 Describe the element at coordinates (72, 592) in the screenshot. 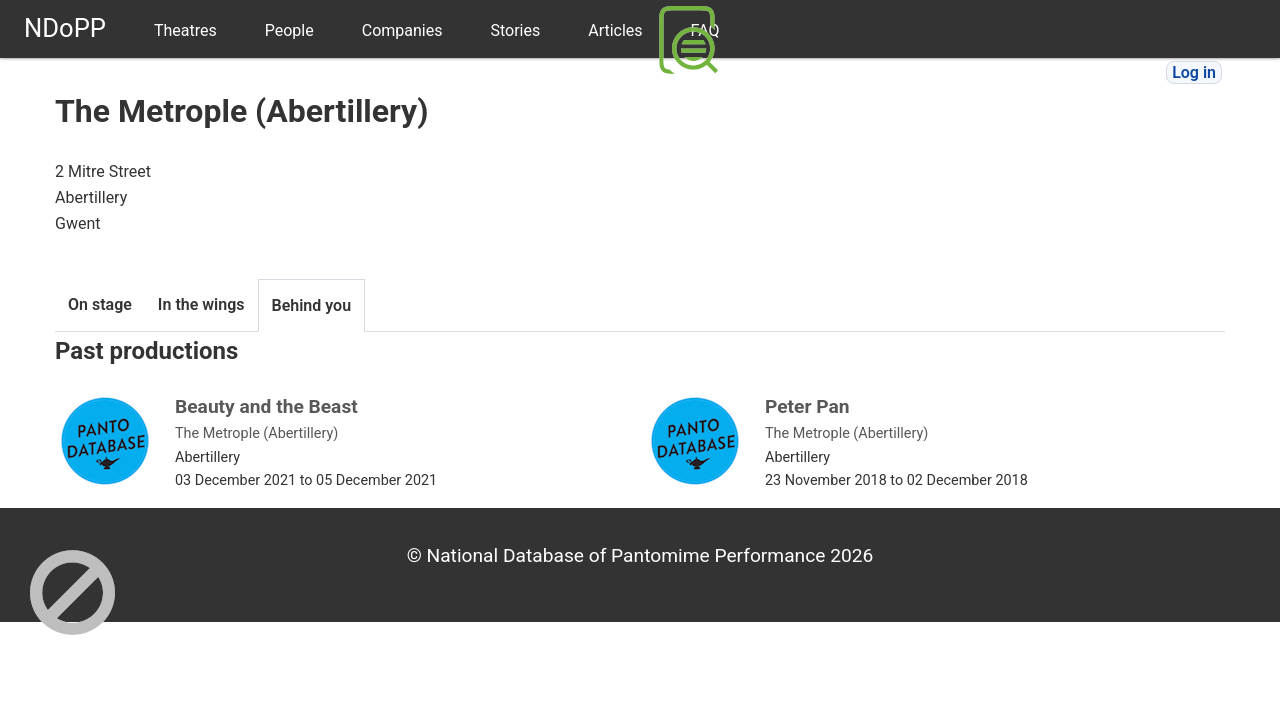

I see `indicates an action is currently unavailable` at that location.